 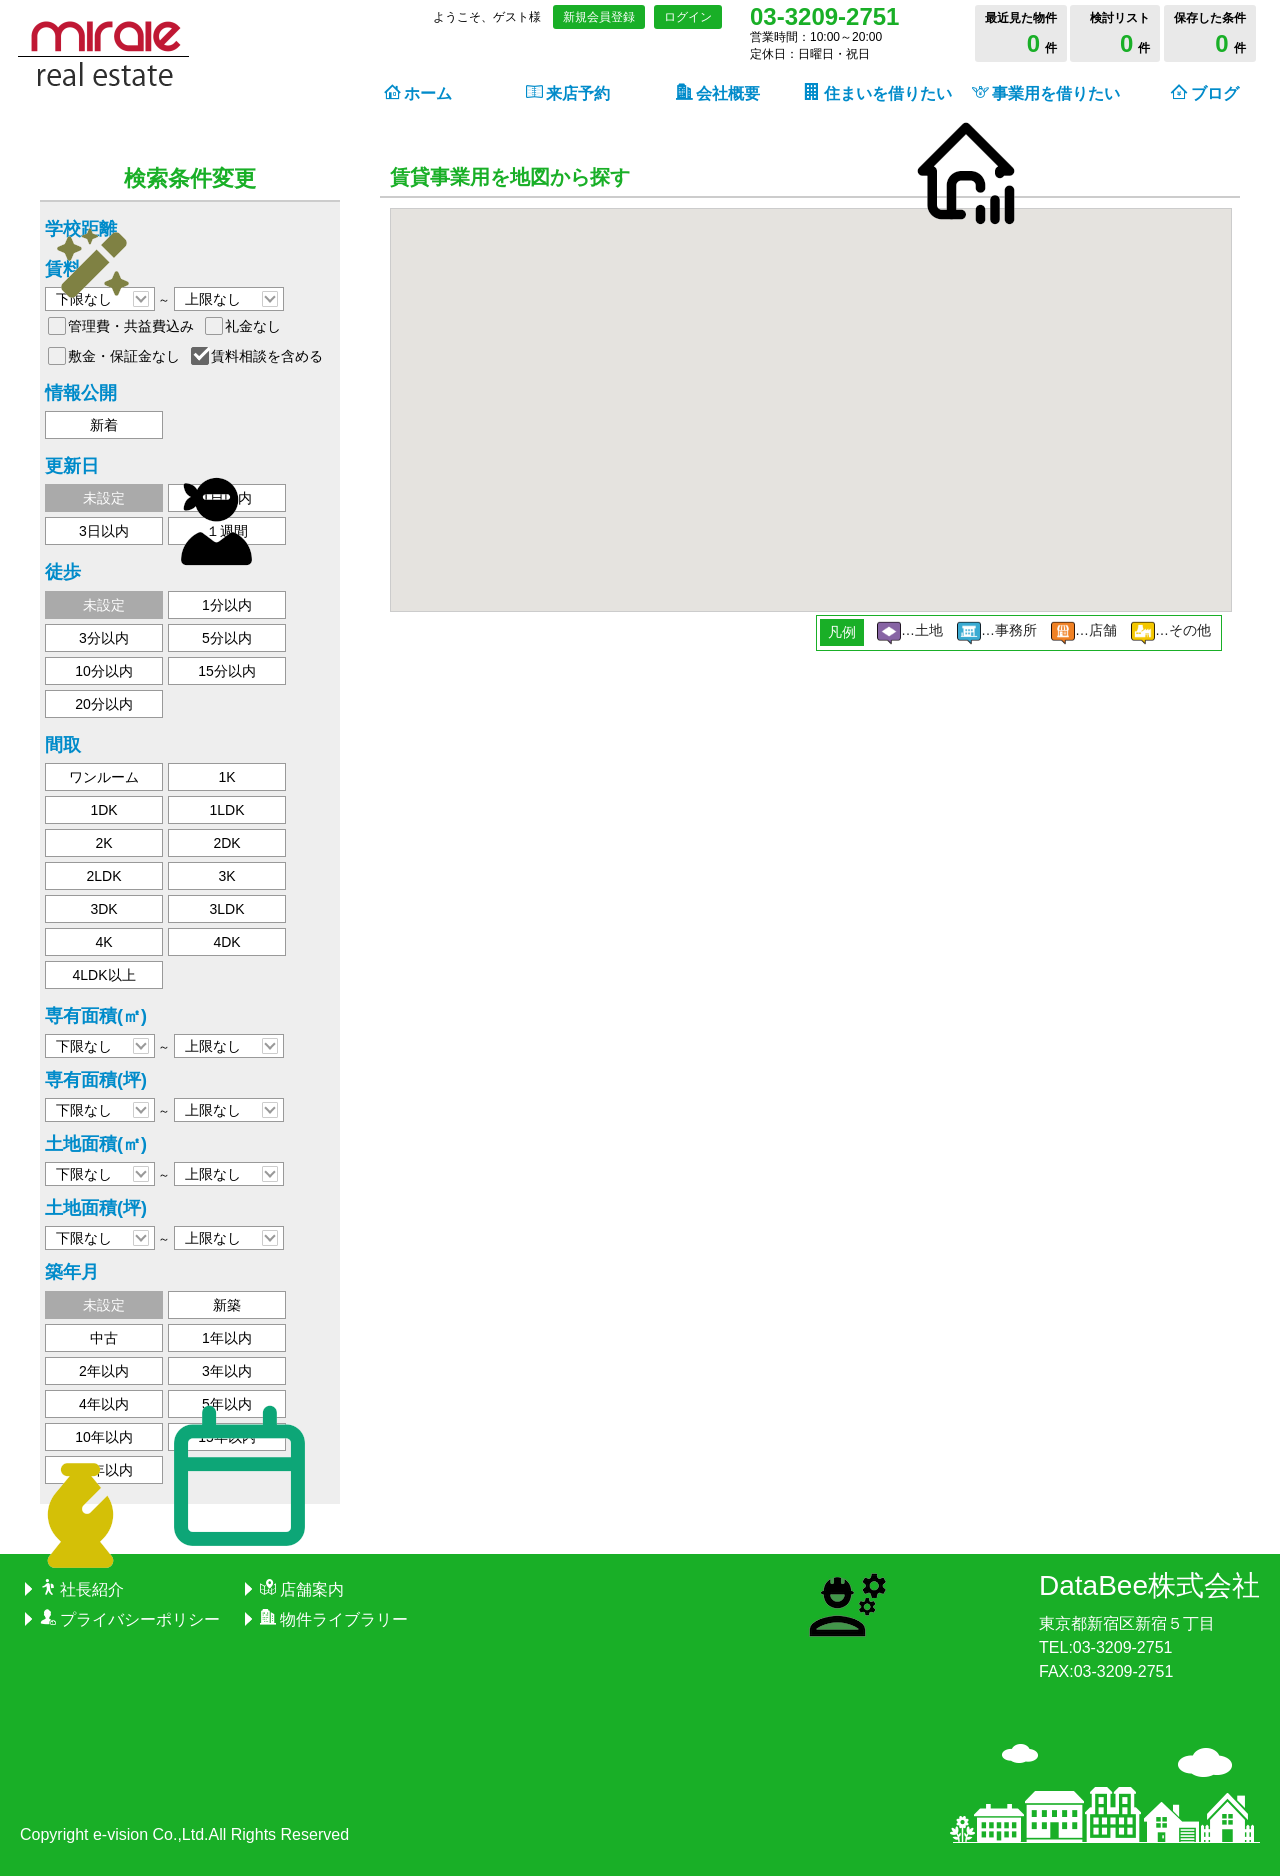 I want to click on view calendar or schedule, so click(x=239, y=1480).